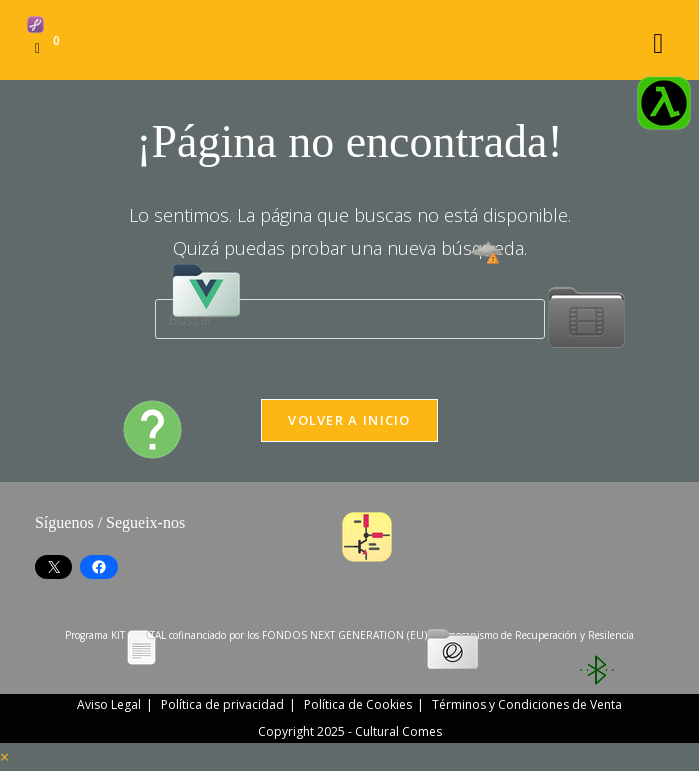 This screenshot has height=771, width=699. What do you see at coordinates (597, 670) in the screenshot?
I see `bluetooth is enabled and active` at bounding box center [597, 670].